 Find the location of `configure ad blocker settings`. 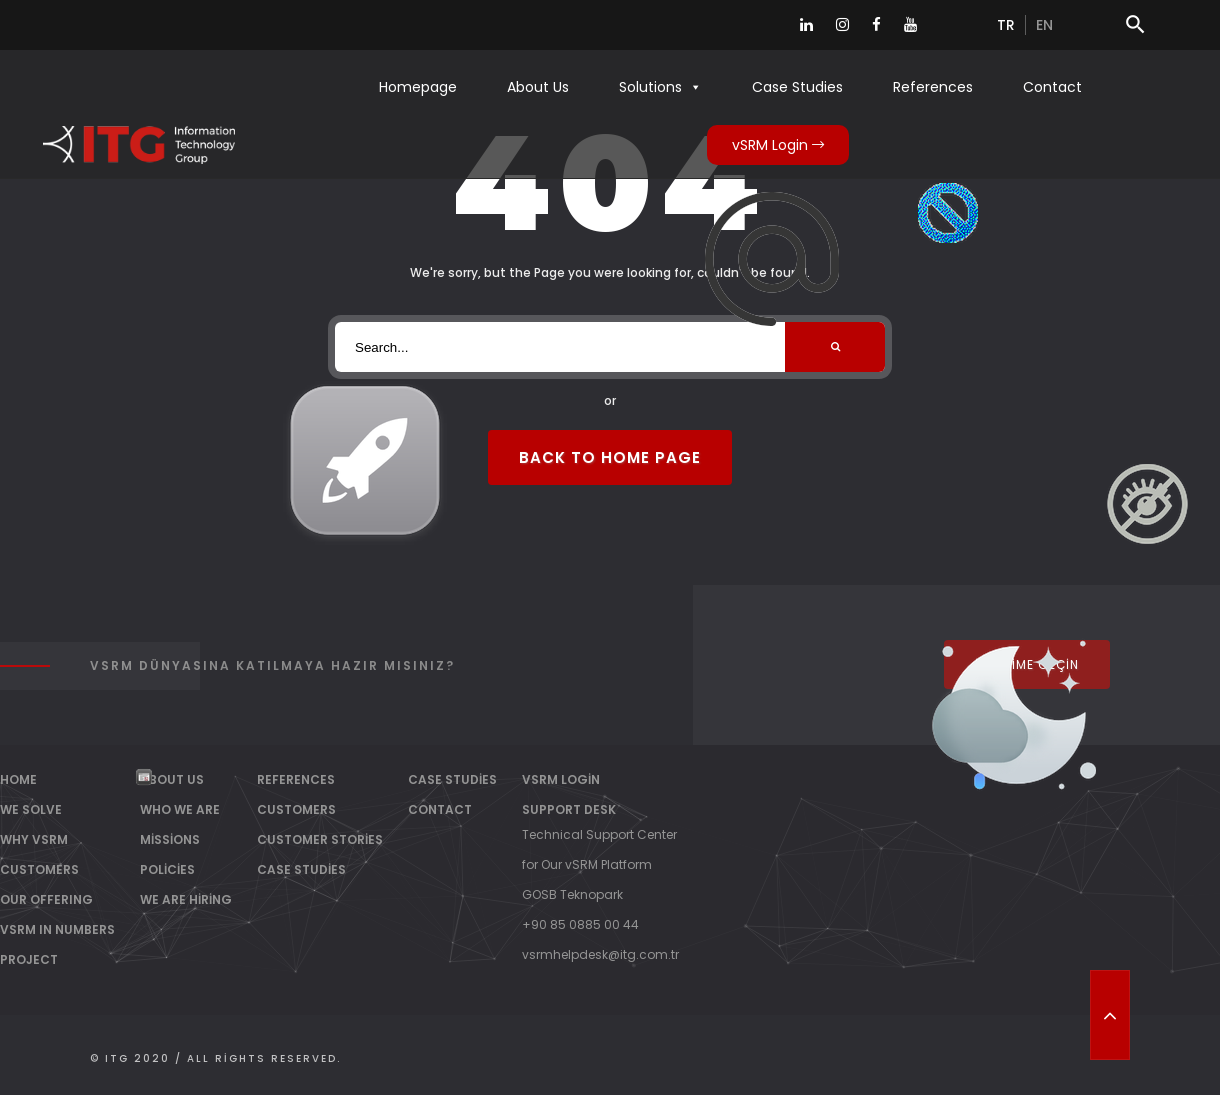

configure ad blocker settings is located at coordinates (144, 777).